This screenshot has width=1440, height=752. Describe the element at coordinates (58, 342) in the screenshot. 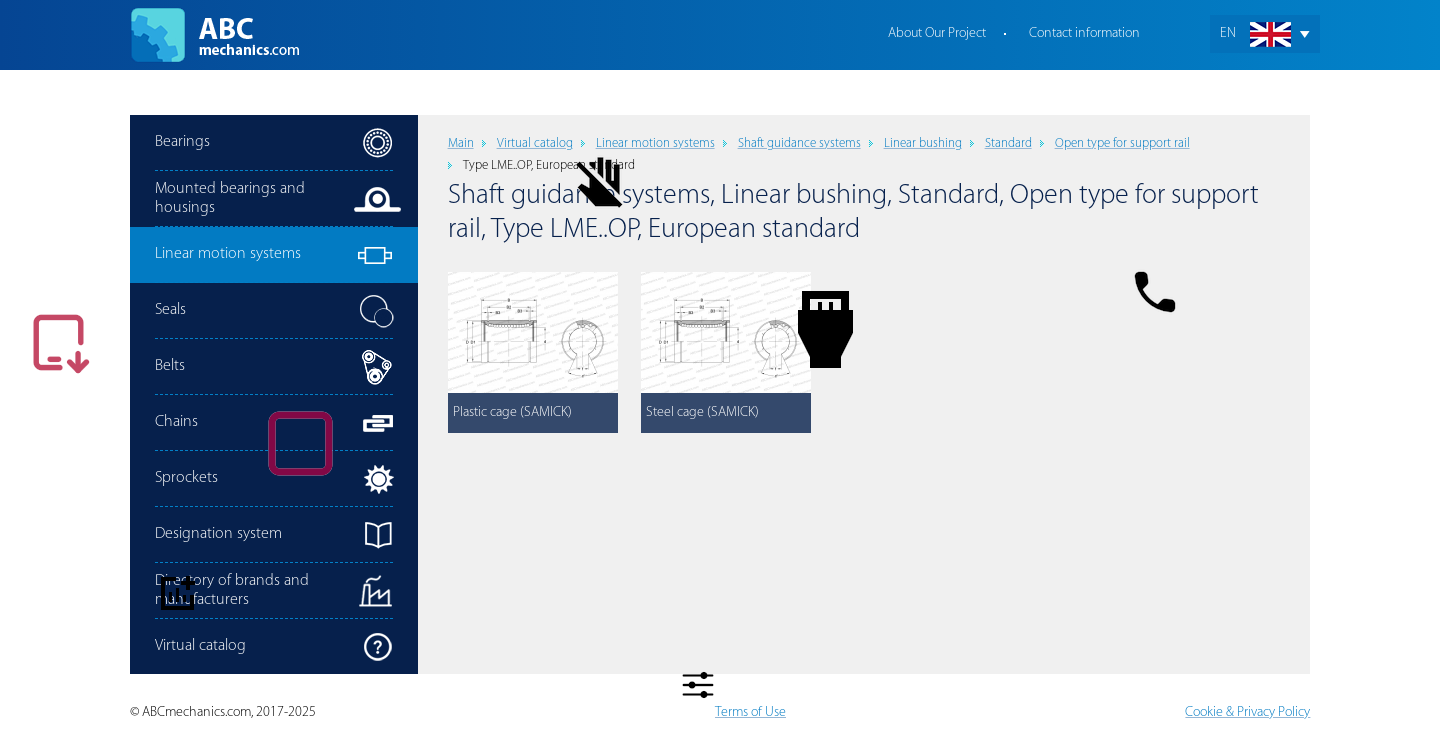

I see `download content to iPad` at that location.